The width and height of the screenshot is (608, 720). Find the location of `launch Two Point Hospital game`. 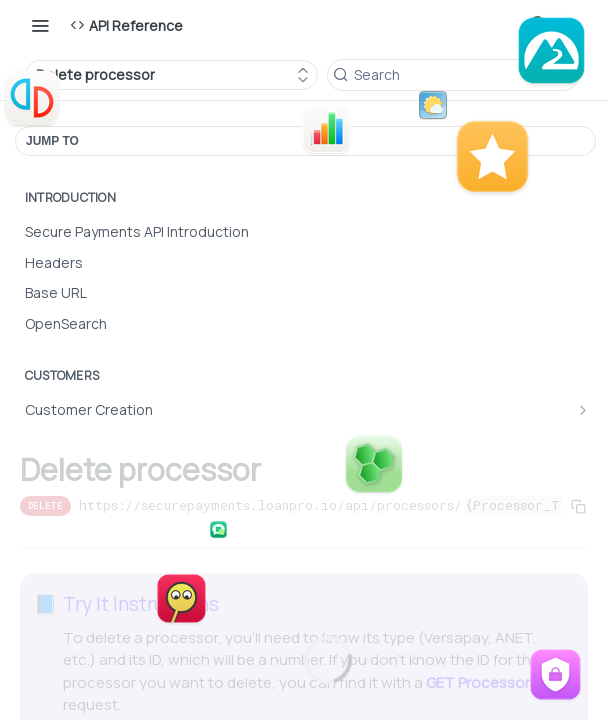

launch Two Point Hospital game is located at coordinates (551, 50).